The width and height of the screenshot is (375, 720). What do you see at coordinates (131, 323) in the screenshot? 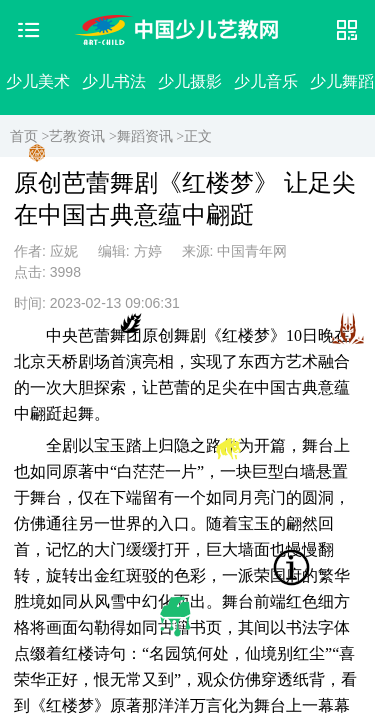
I see `select pimiento or pepper ingredient` at bounding box center [131, 323].